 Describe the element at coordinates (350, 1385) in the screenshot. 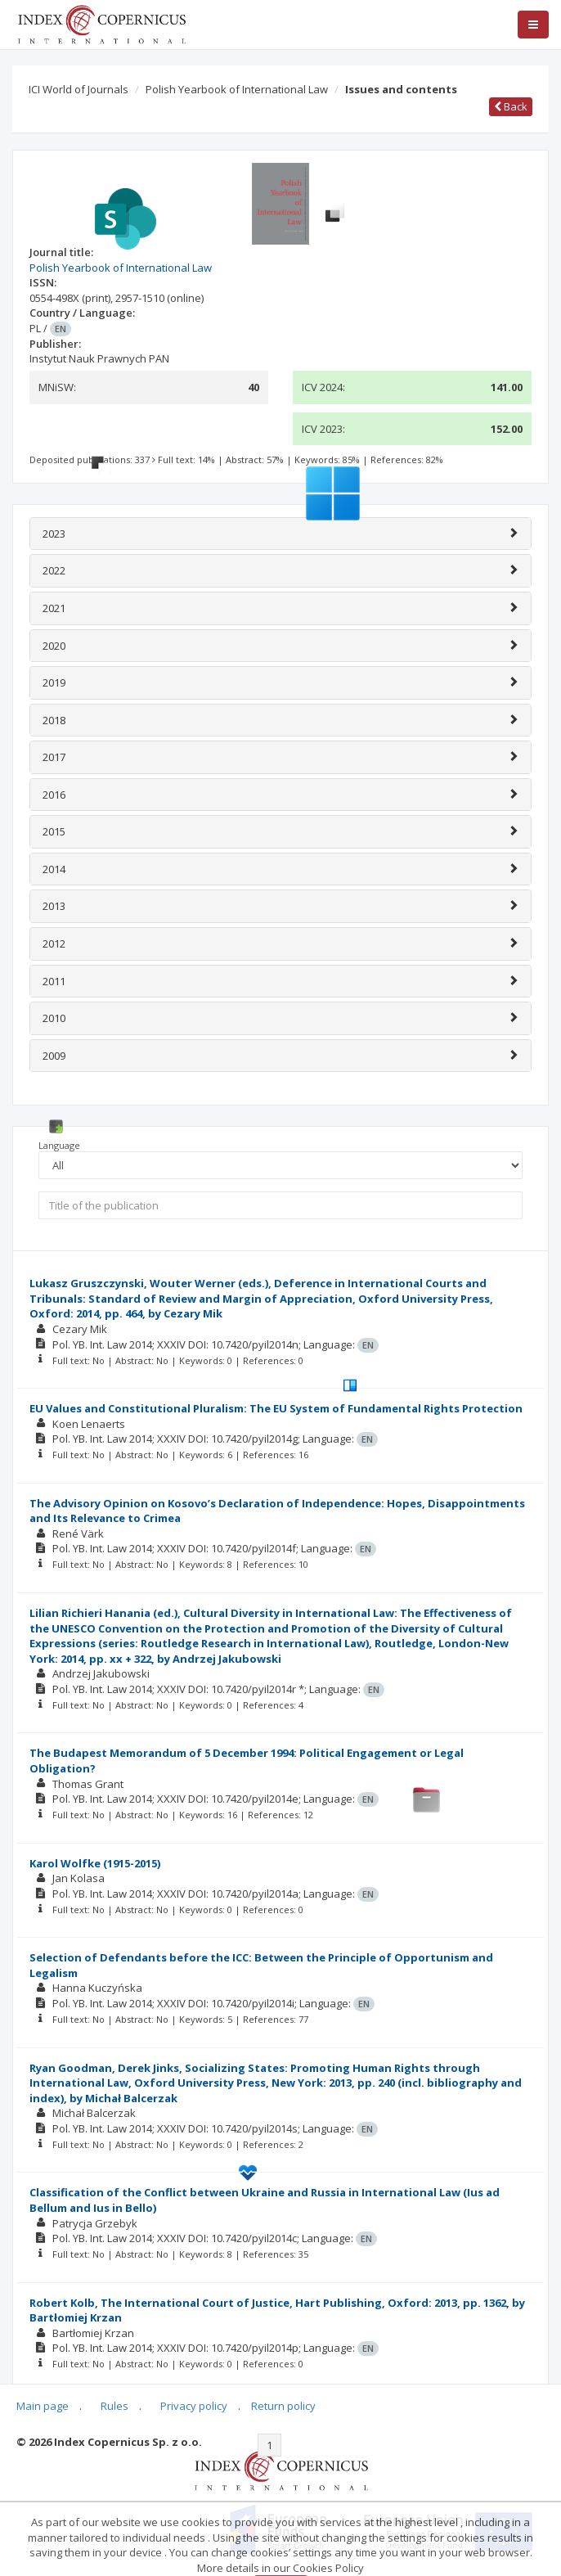

I see `open the widgets panel` at that location.